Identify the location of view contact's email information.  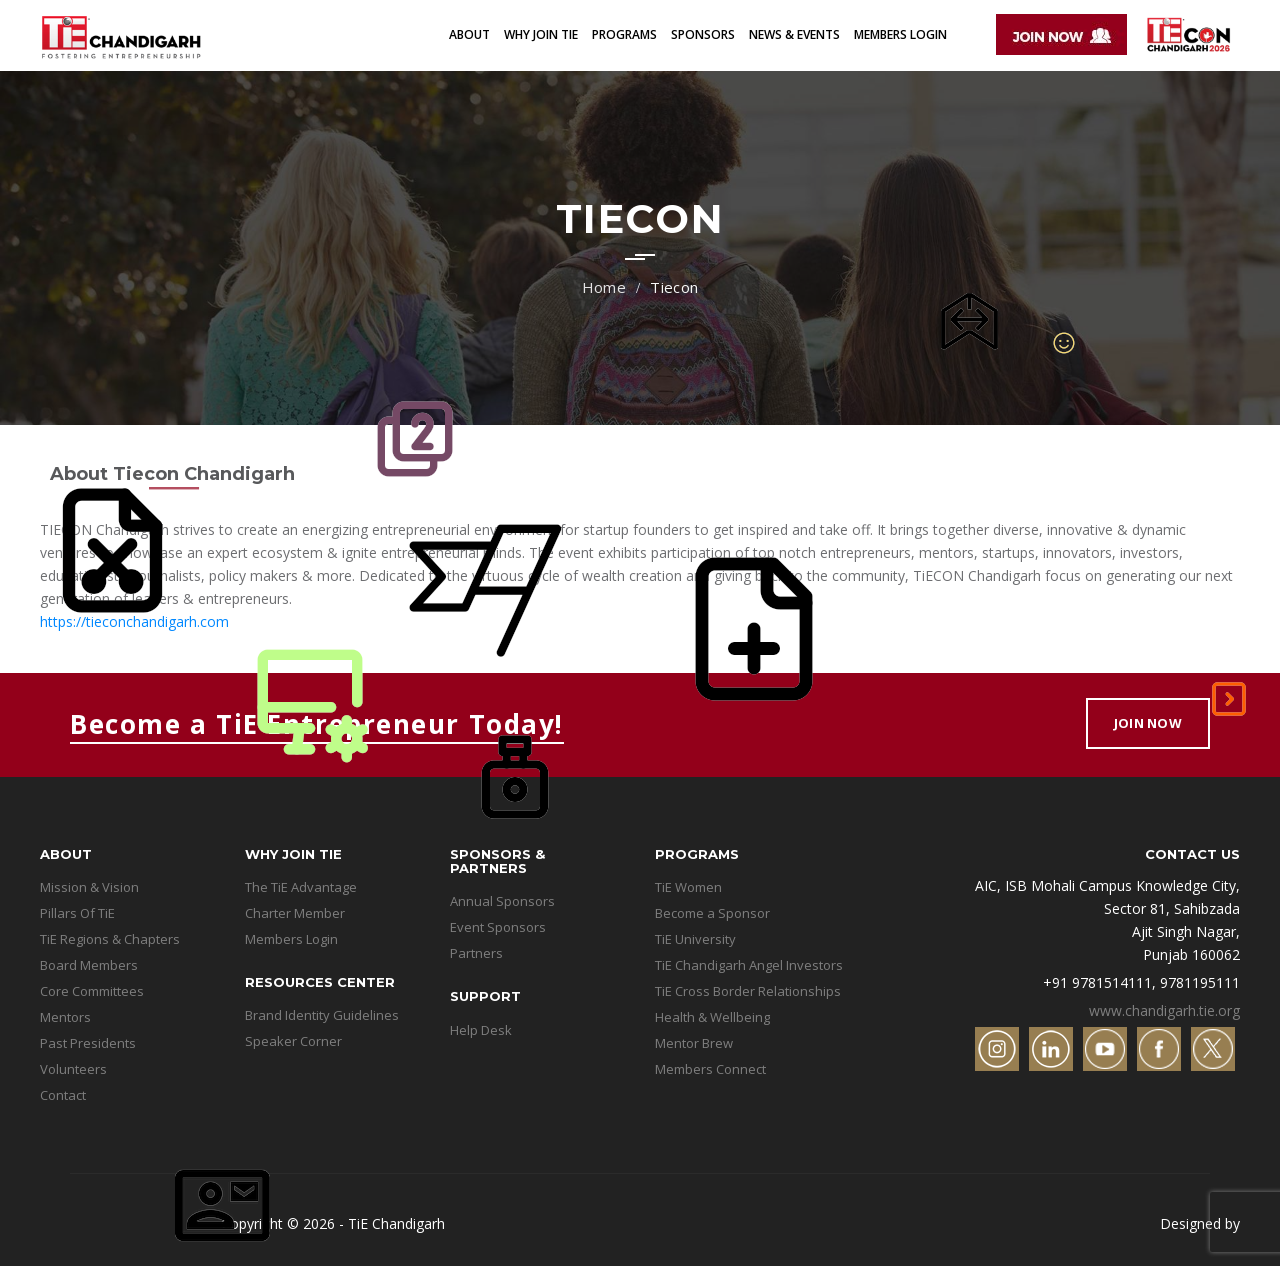
(222, 1205).